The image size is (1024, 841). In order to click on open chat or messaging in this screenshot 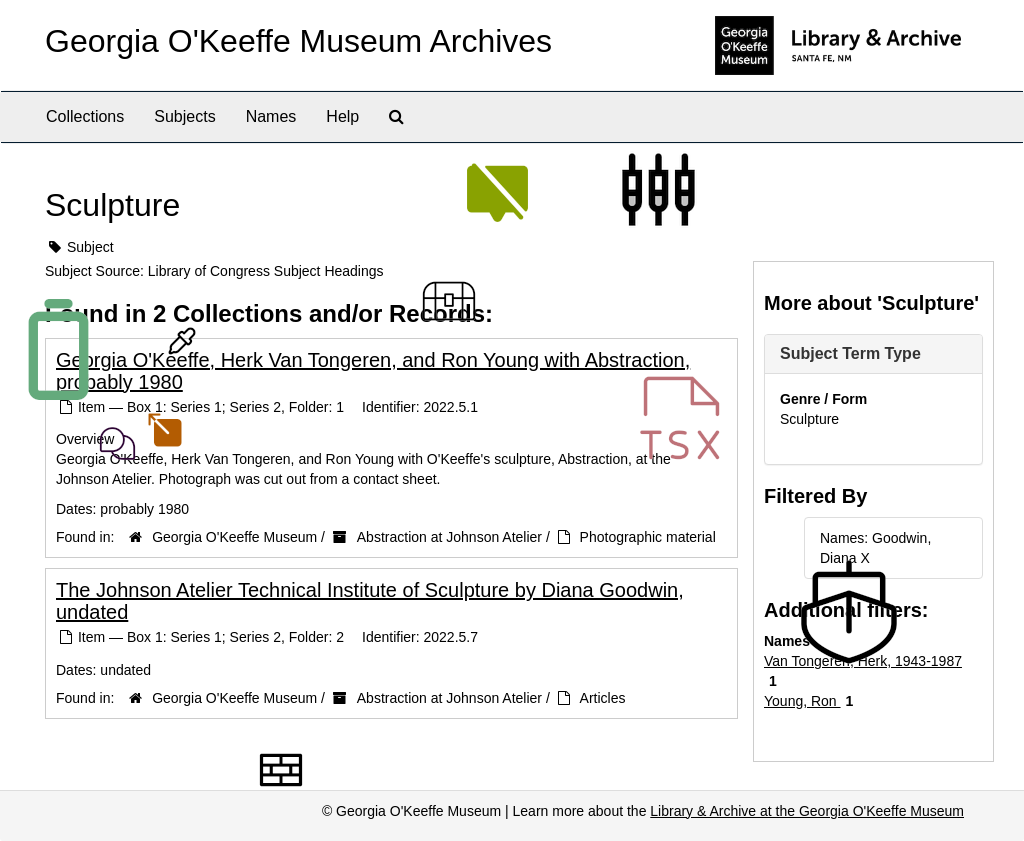, I will do `click(117, 443)`.